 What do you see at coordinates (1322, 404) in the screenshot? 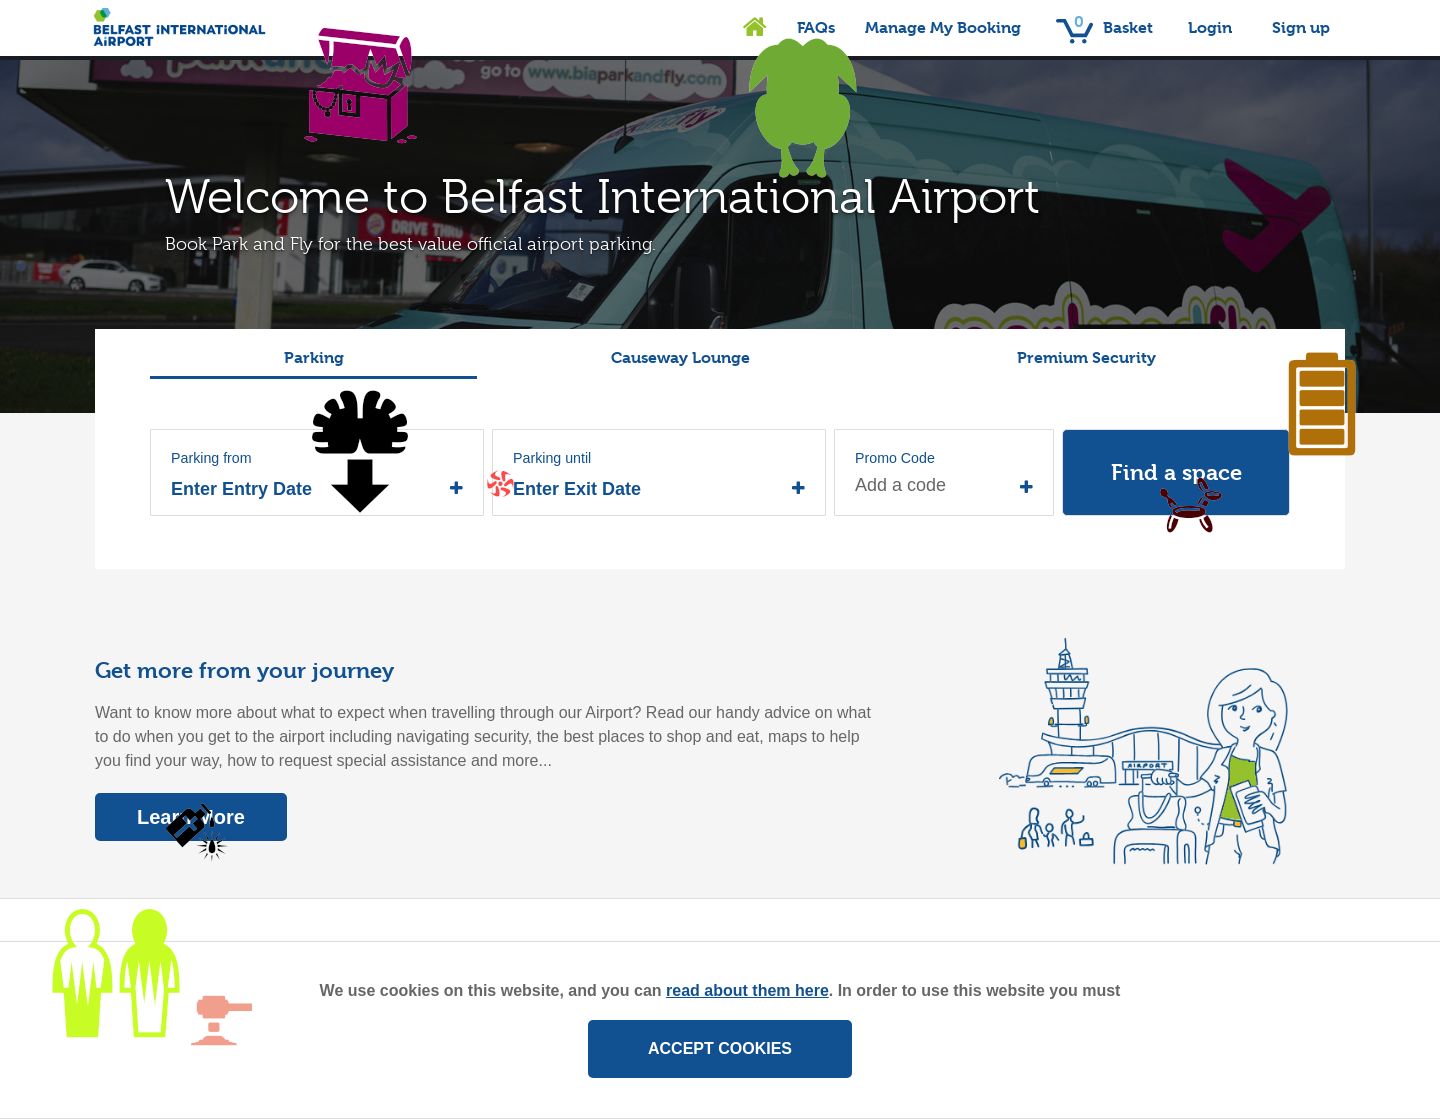
I see `indicates full battery charge` at bounding box center [1322, 404].